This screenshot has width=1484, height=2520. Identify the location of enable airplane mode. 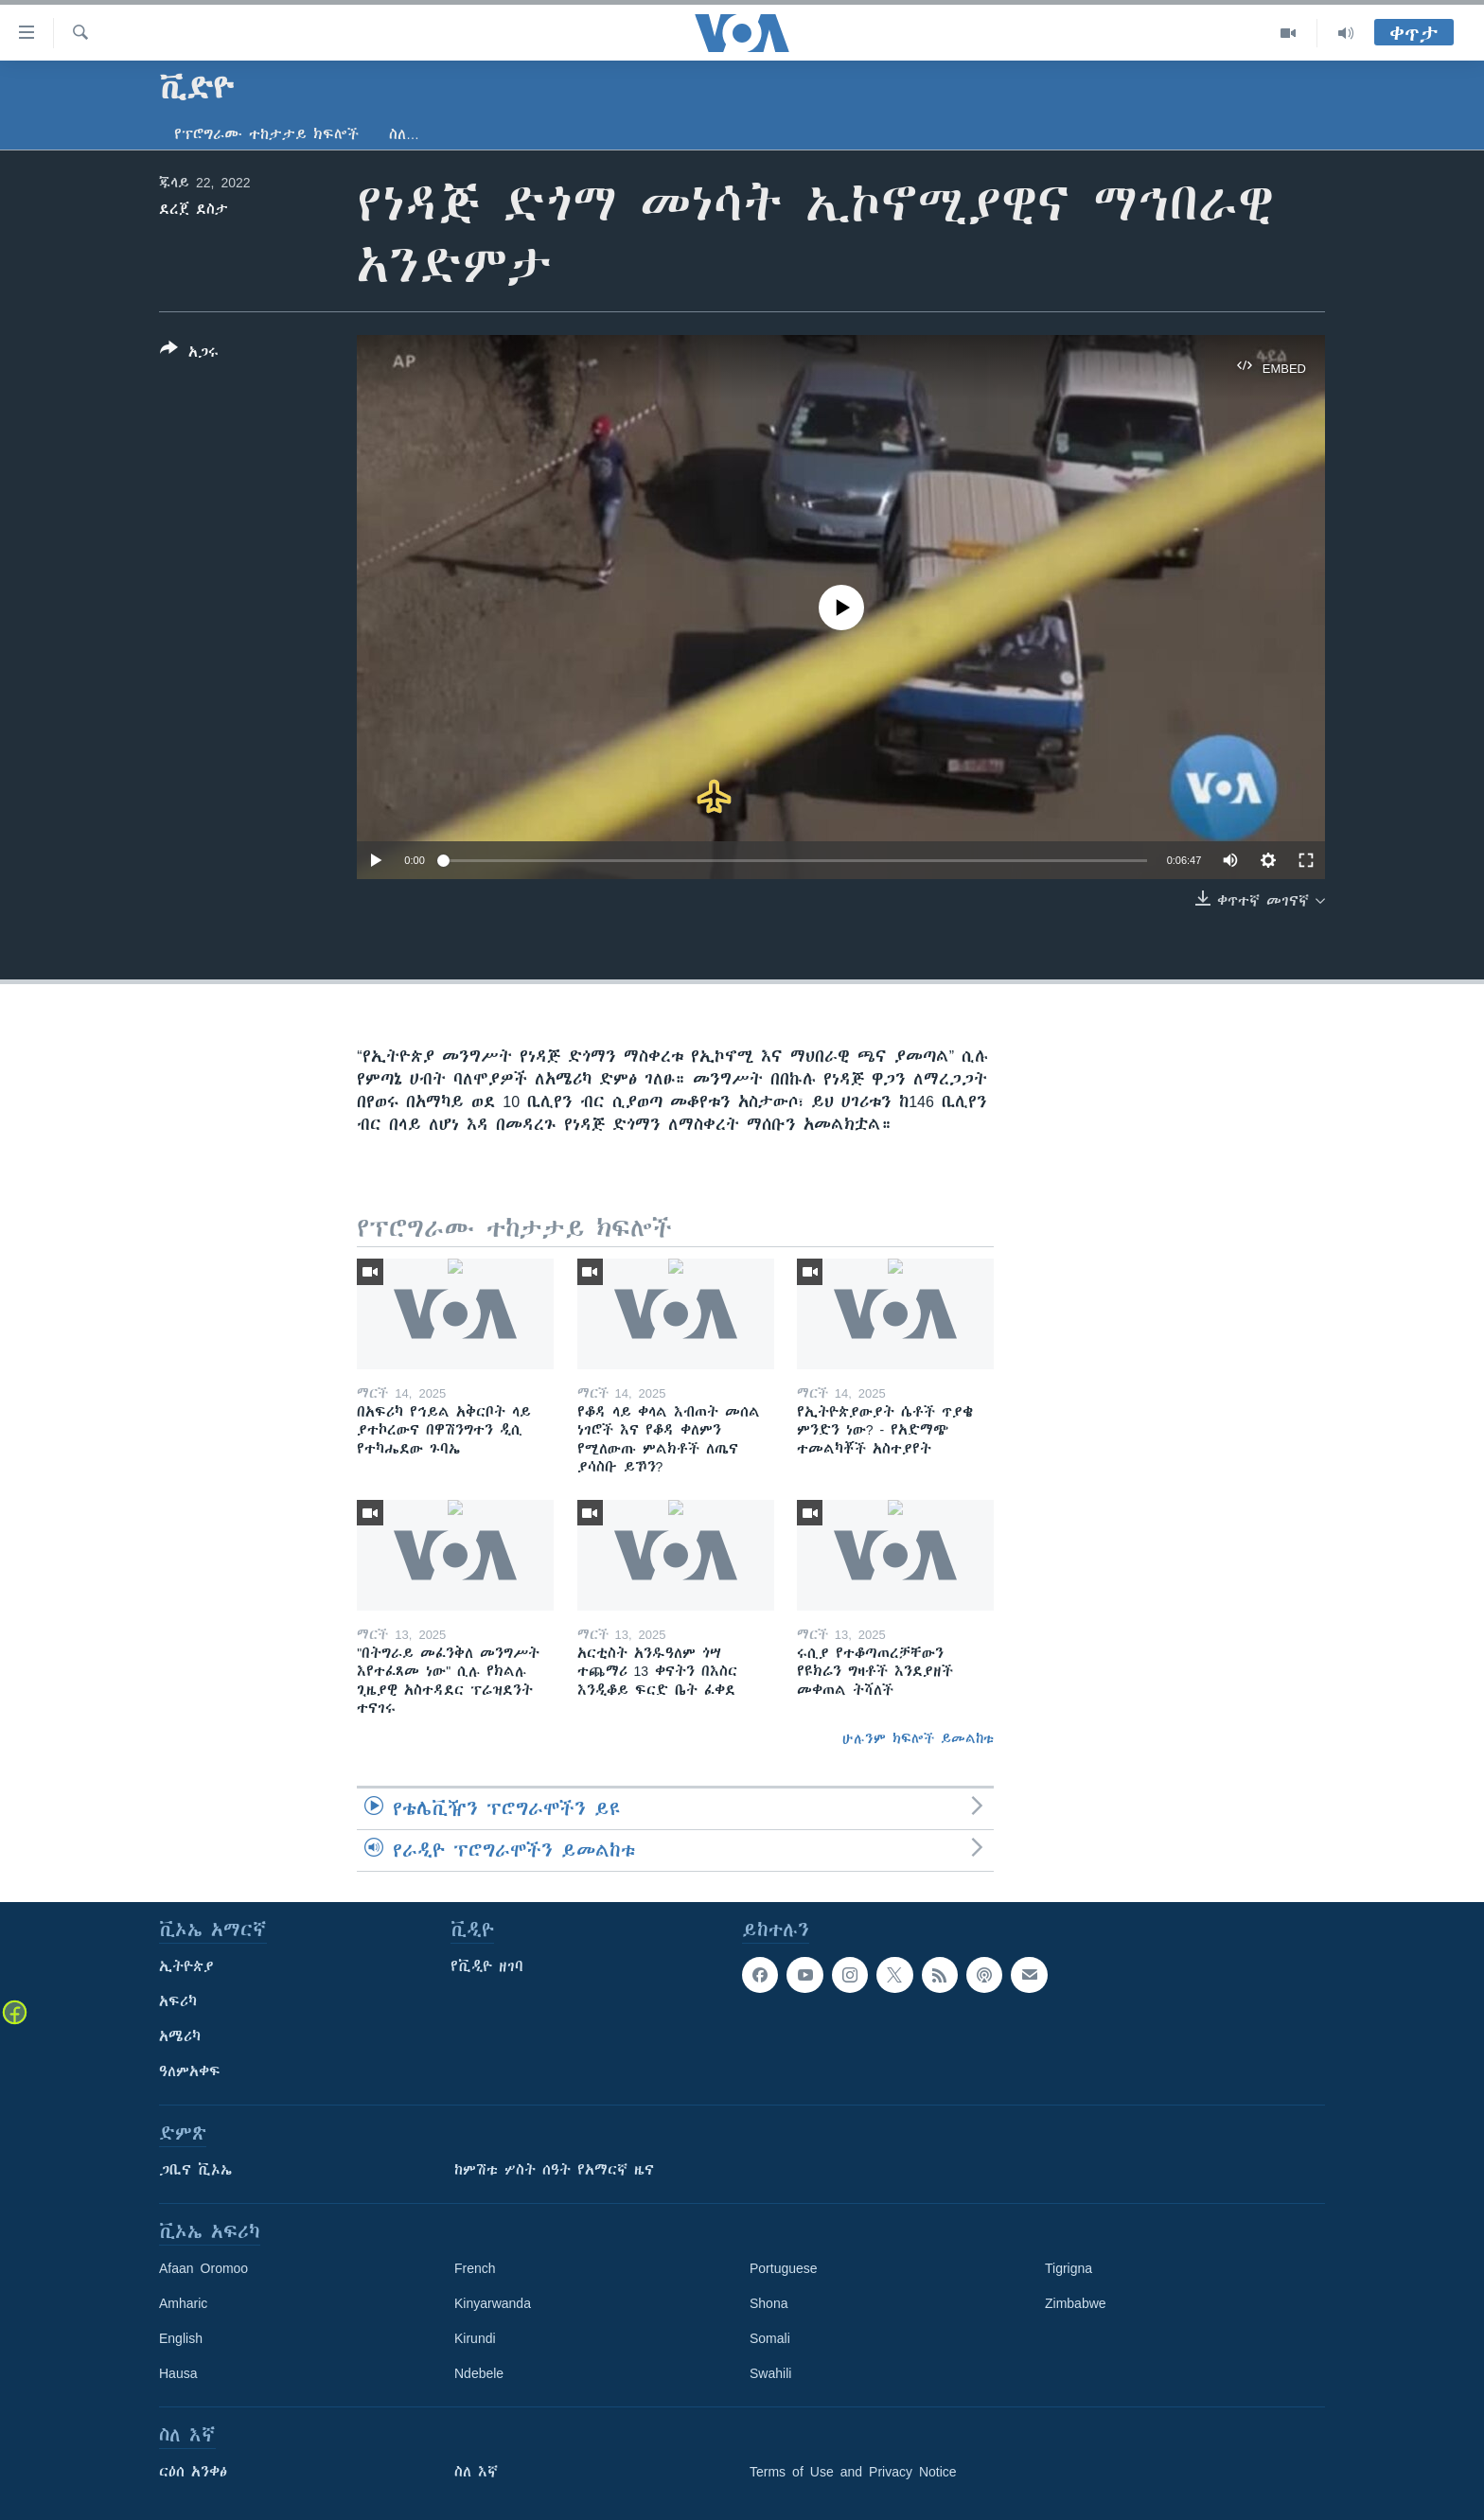
(714, 796).